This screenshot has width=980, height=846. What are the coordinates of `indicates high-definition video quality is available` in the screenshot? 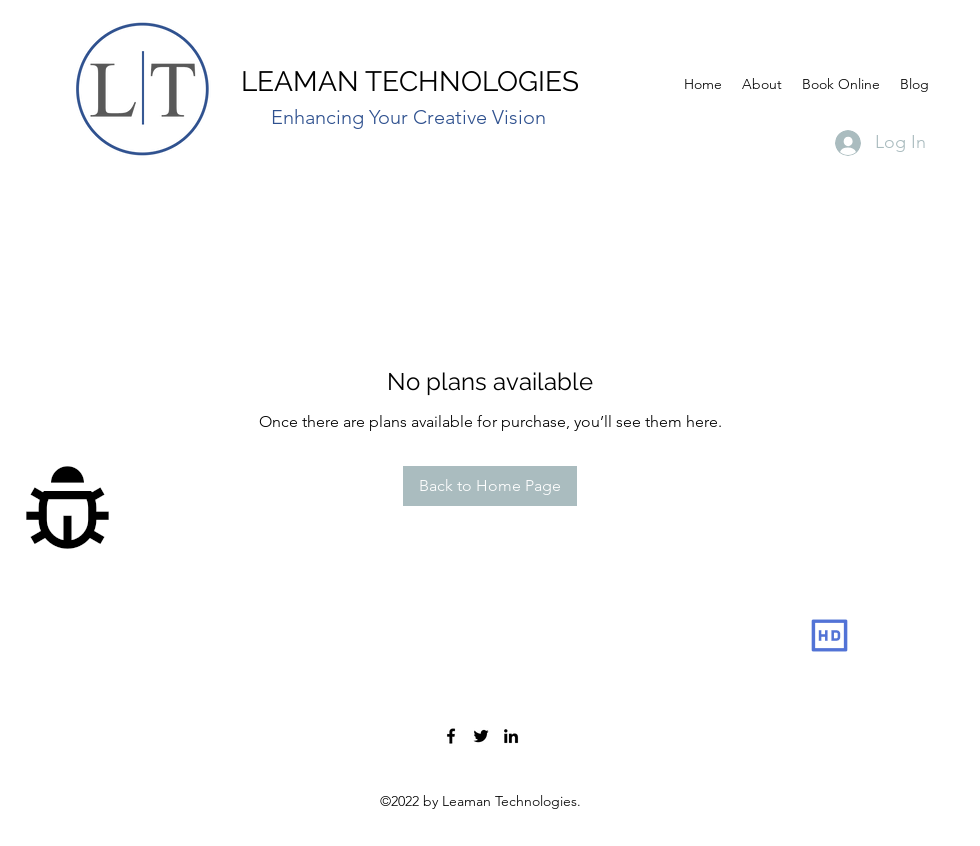 It's located at (829, 635).